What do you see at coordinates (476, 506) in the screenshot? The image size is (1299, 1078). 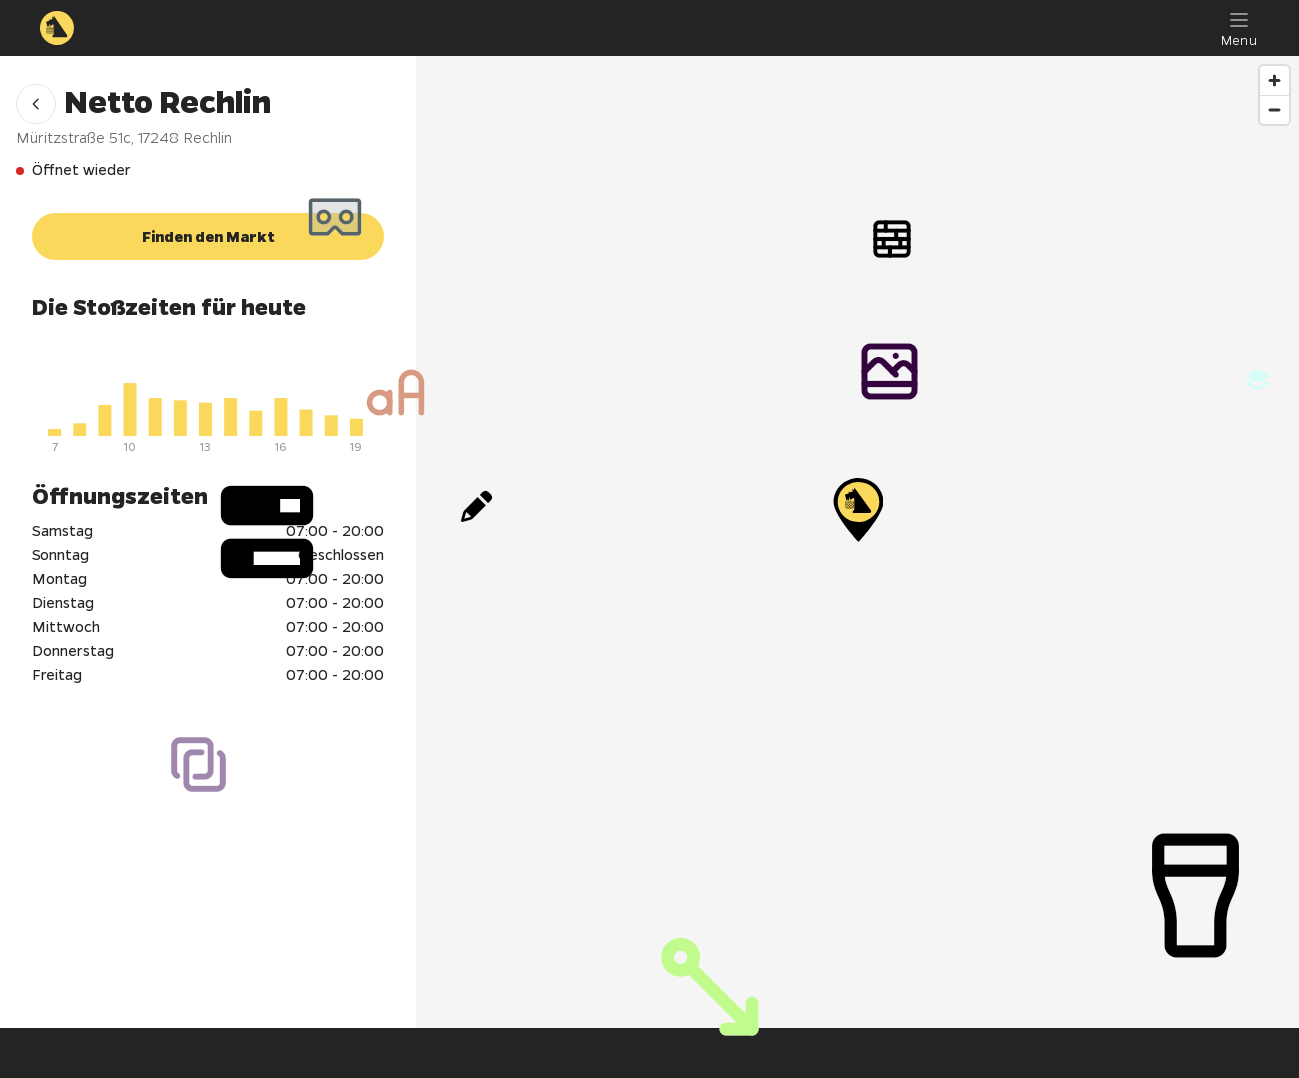 I see `edit or modify content` at bounding box center [476, 506].